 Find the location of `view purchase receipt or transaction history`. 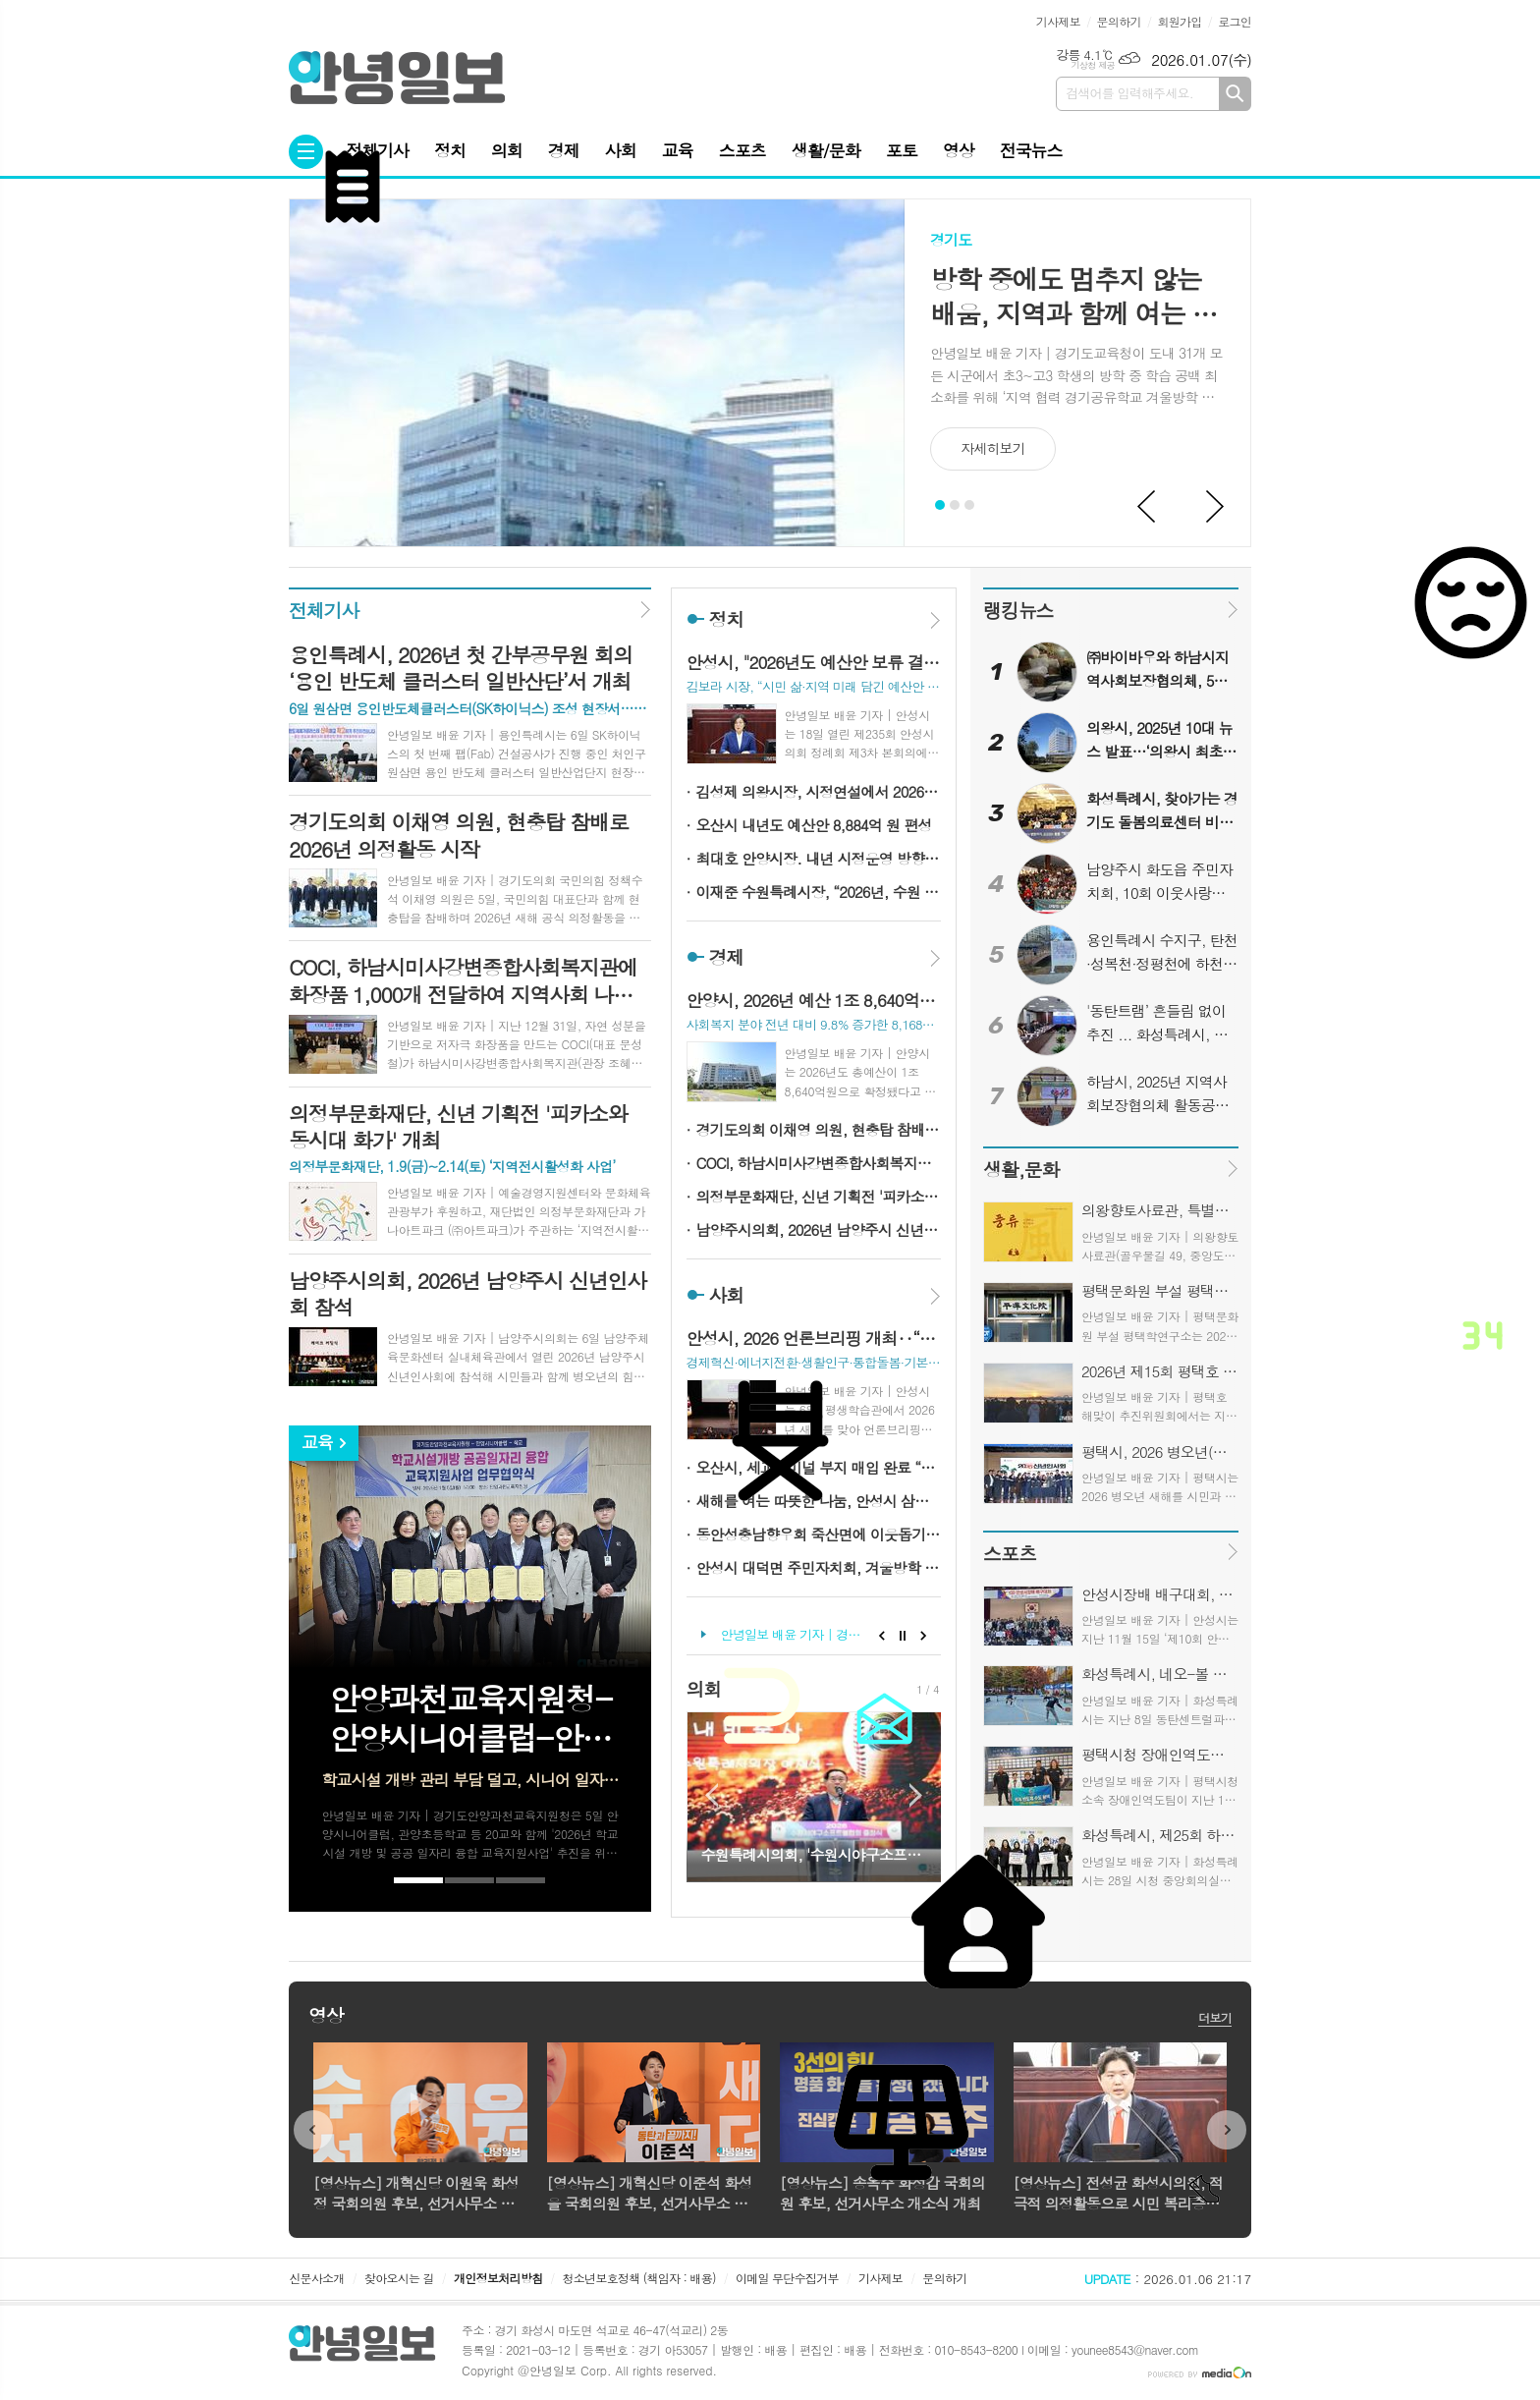

view purchase receipt or transaction history is located at coordinates (353, 187).